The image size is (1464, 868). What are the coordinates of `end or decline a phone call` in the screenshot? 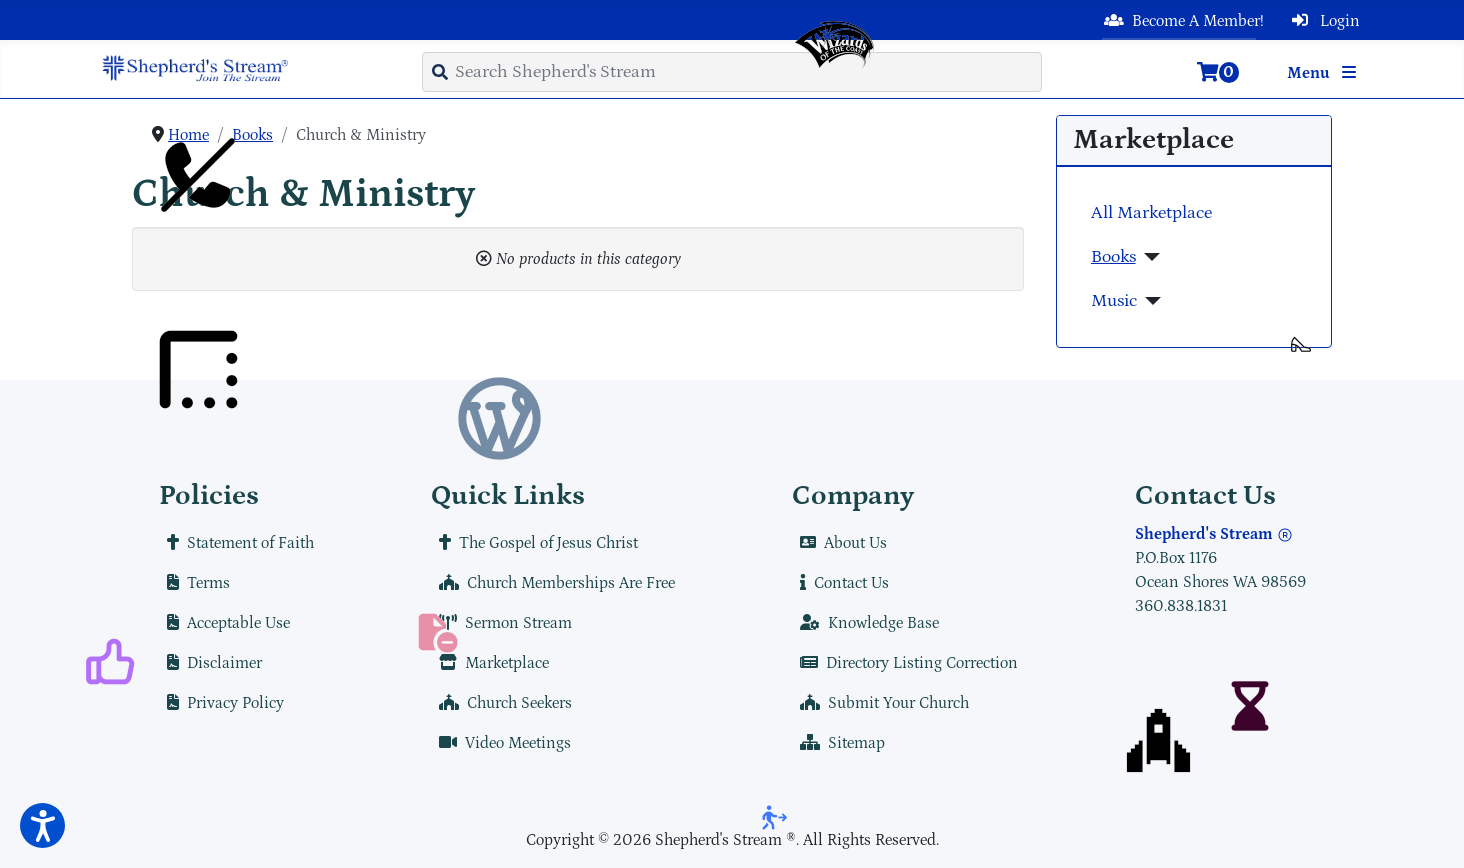 It's located at (198, 175).